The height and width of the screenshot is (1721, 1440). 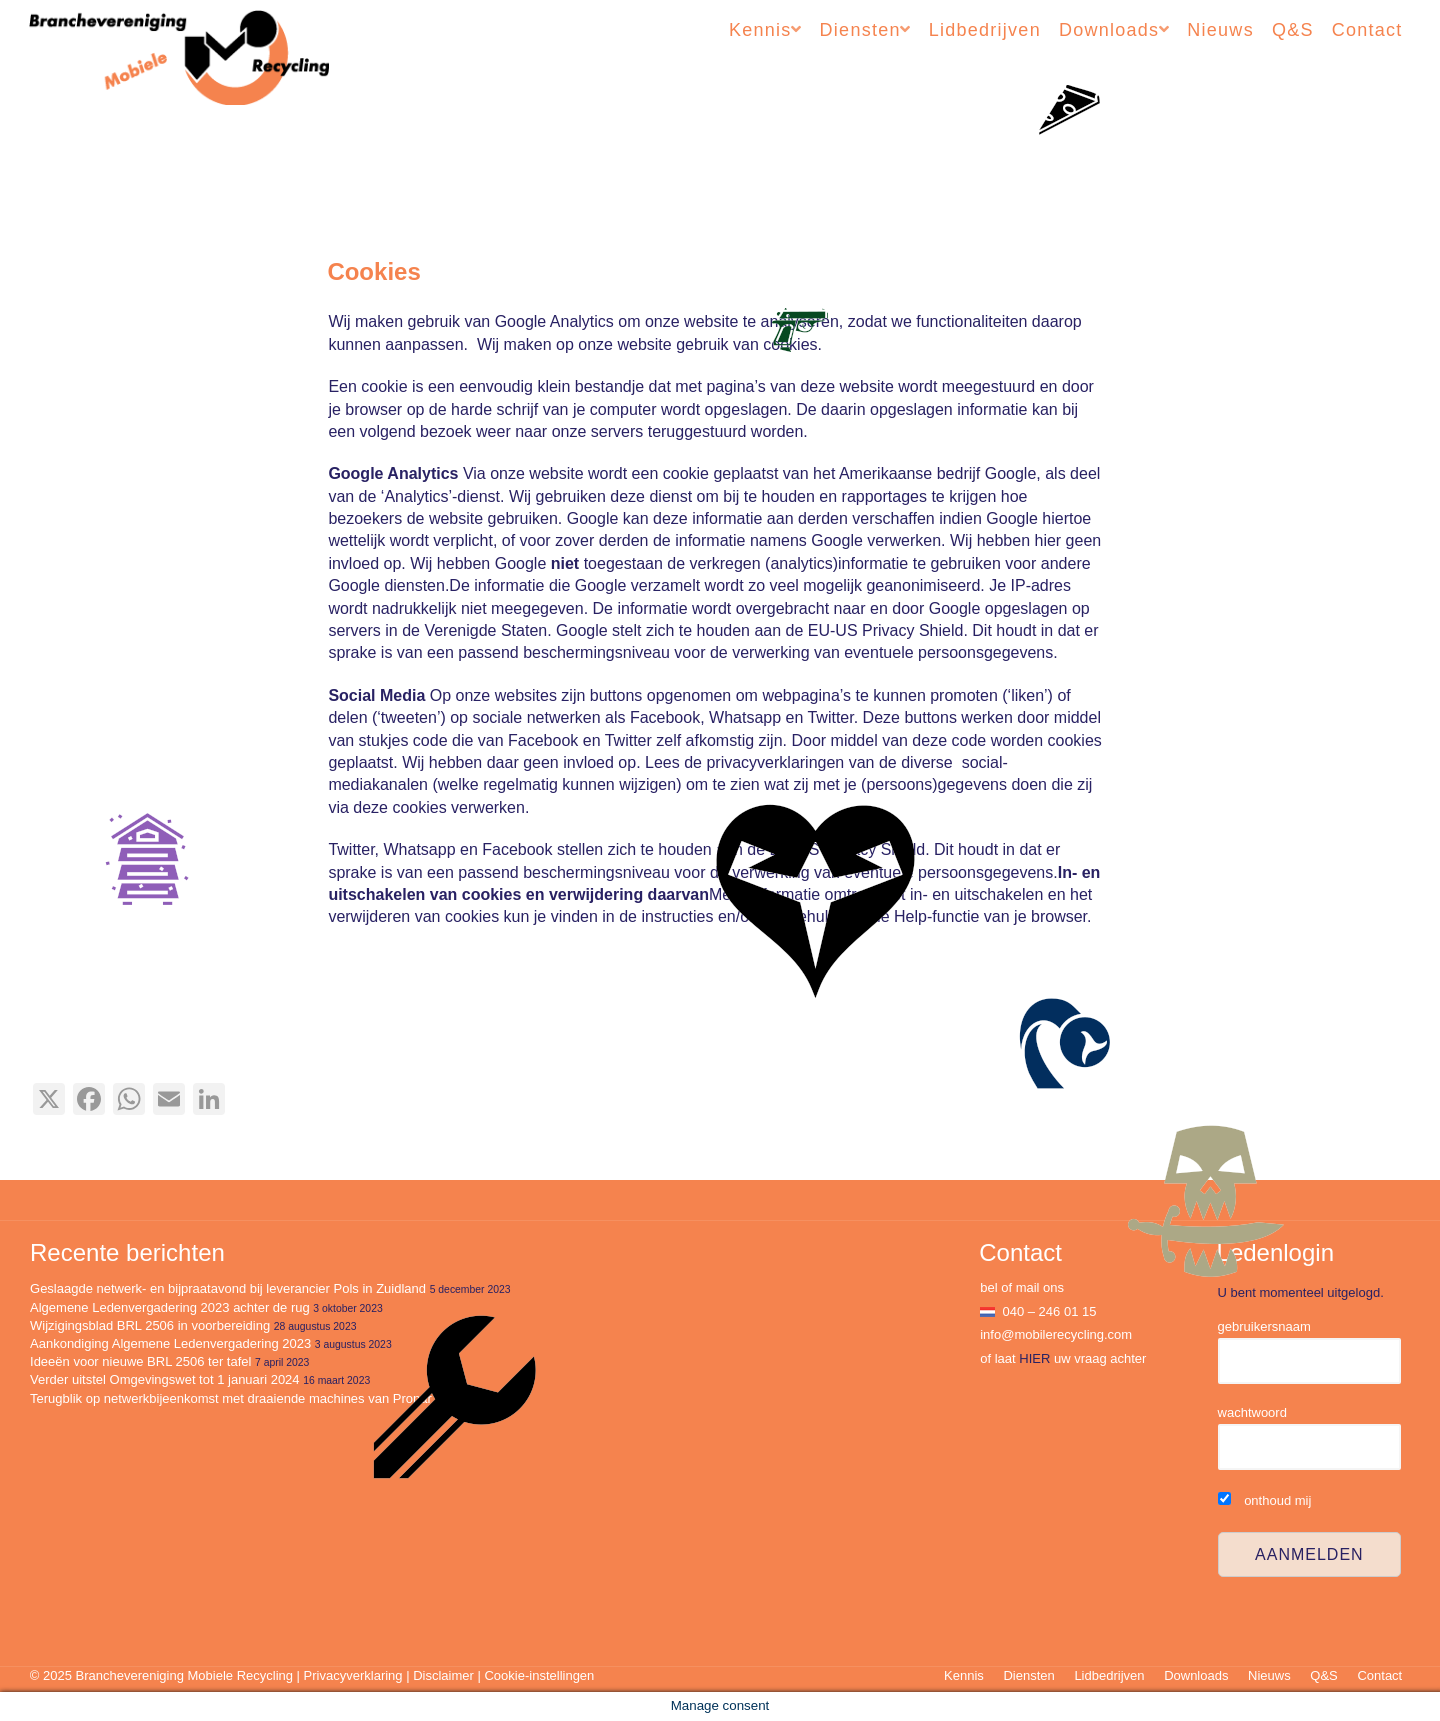 I want to click on access beekeeping or apiary features, so click(x=147, y=858).